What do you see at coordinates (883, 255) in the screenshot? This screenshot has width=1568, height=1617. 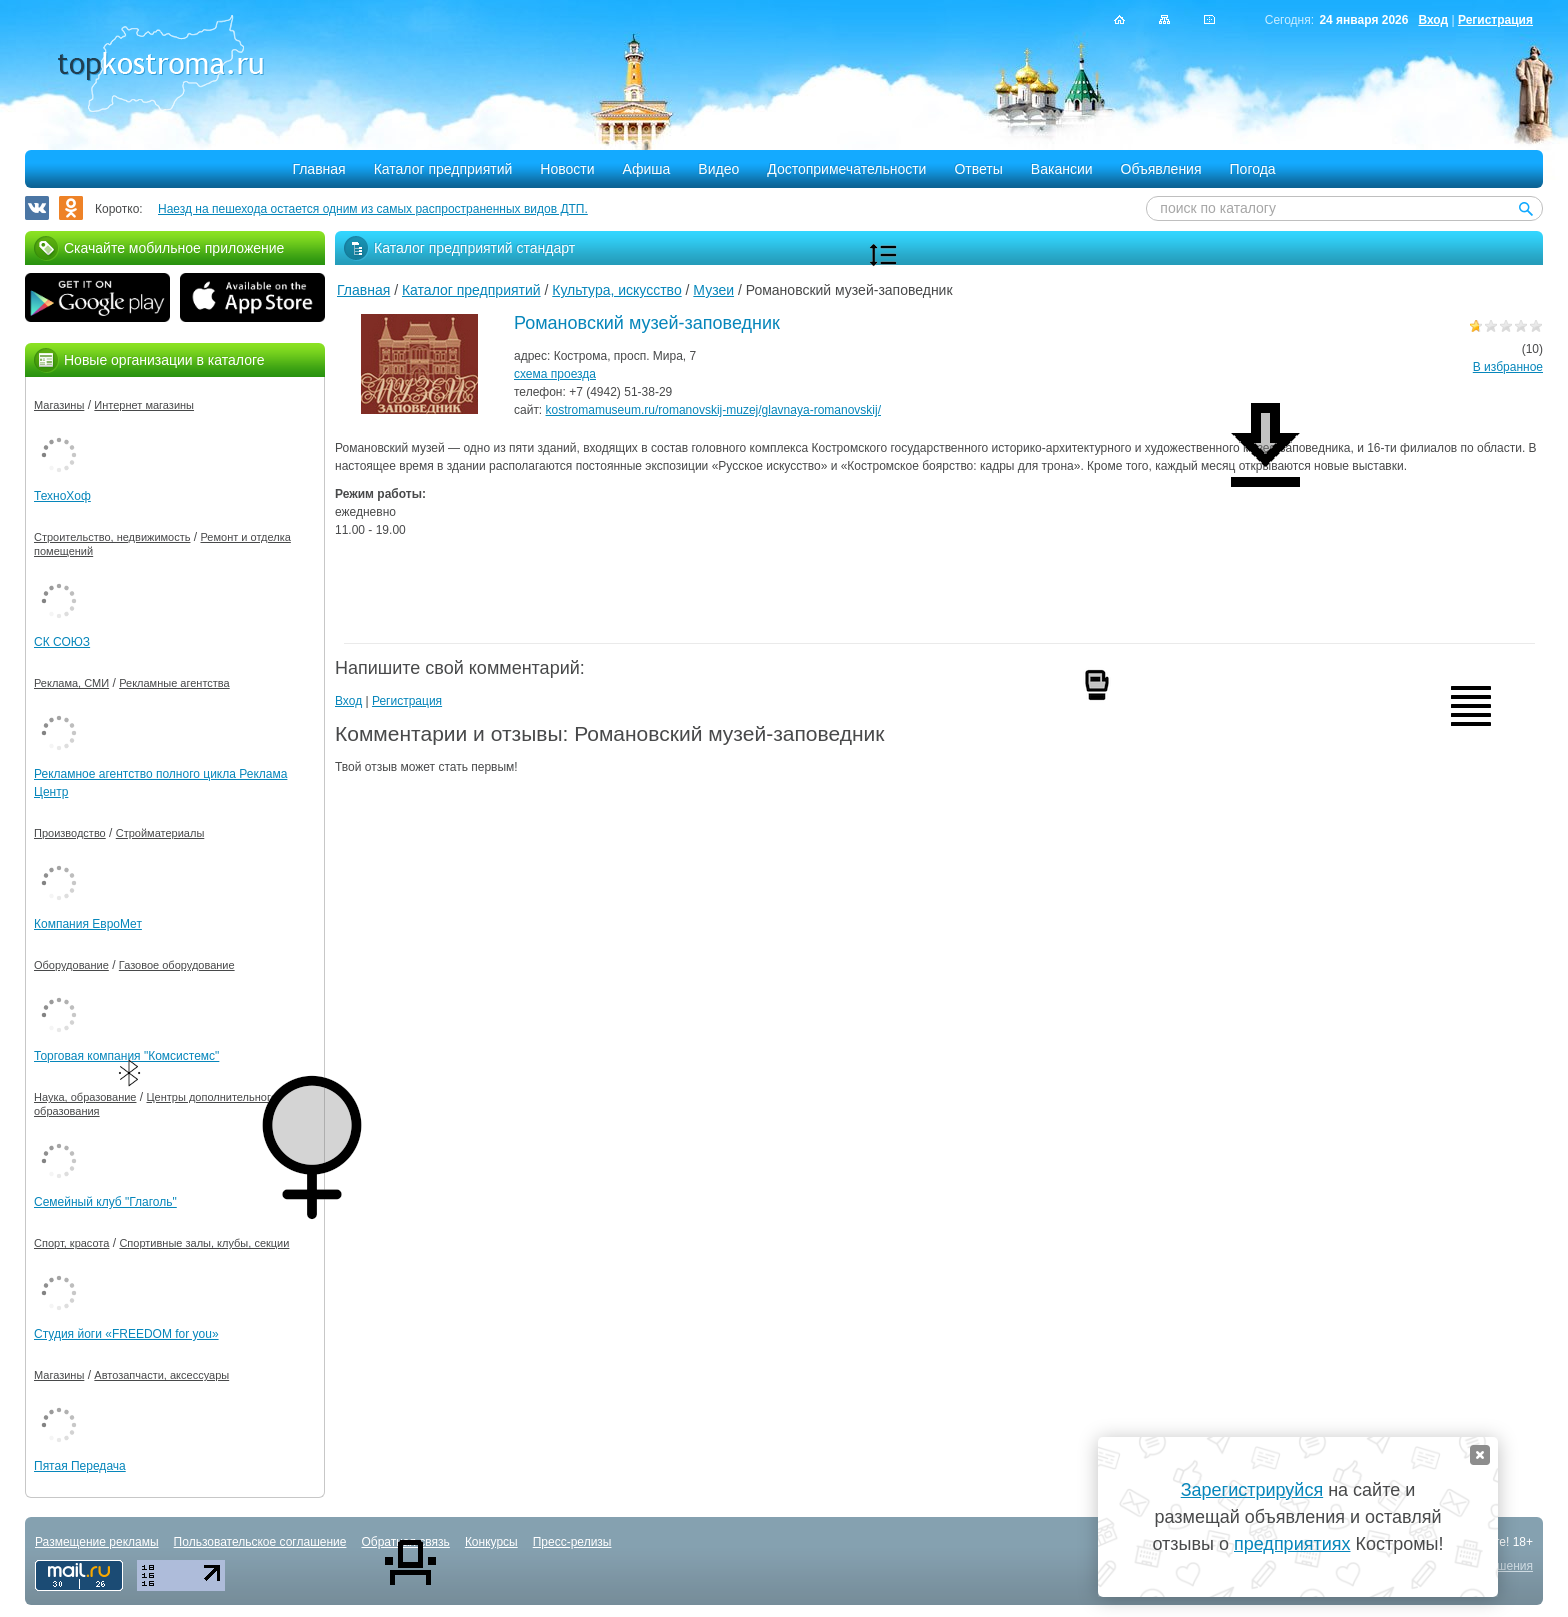 I see `adjust line spacing in text` at bounding box center [883, 255].